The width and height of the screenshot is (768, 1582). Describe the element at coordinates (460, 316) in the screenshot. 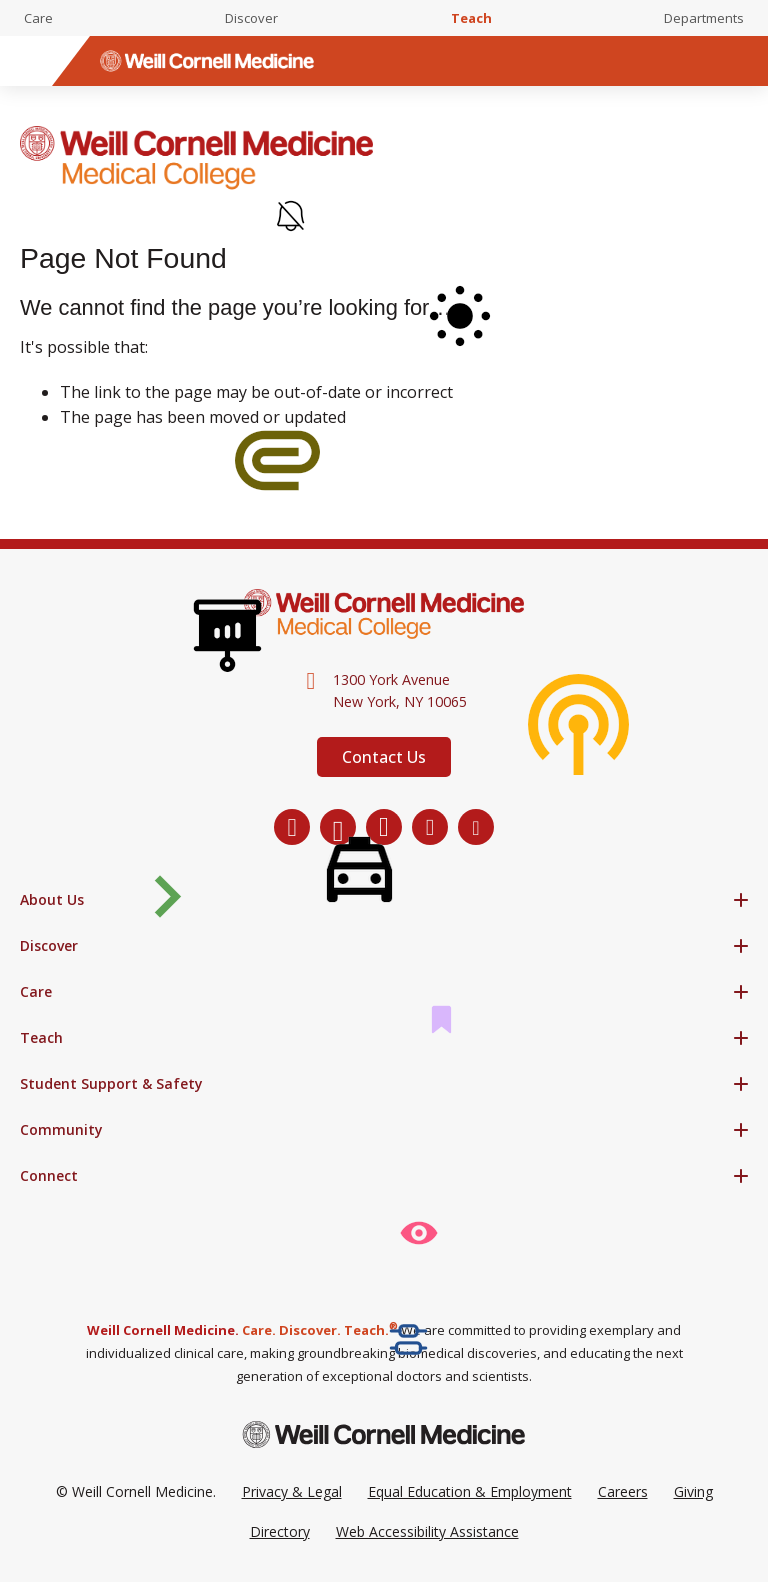

I see `decrease screen brightness` at that location.